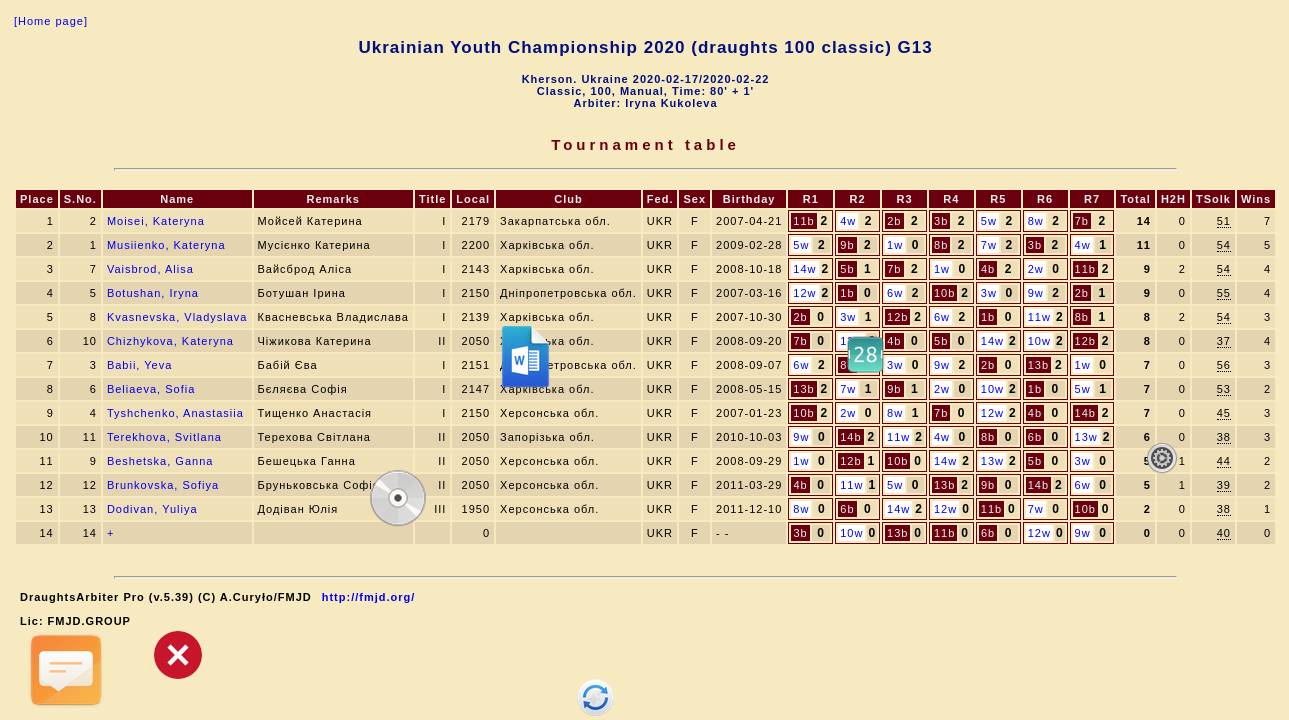 This screenshot has height=720, width=1289. I want to click on open the gnome calendar app, so click(865, 354).